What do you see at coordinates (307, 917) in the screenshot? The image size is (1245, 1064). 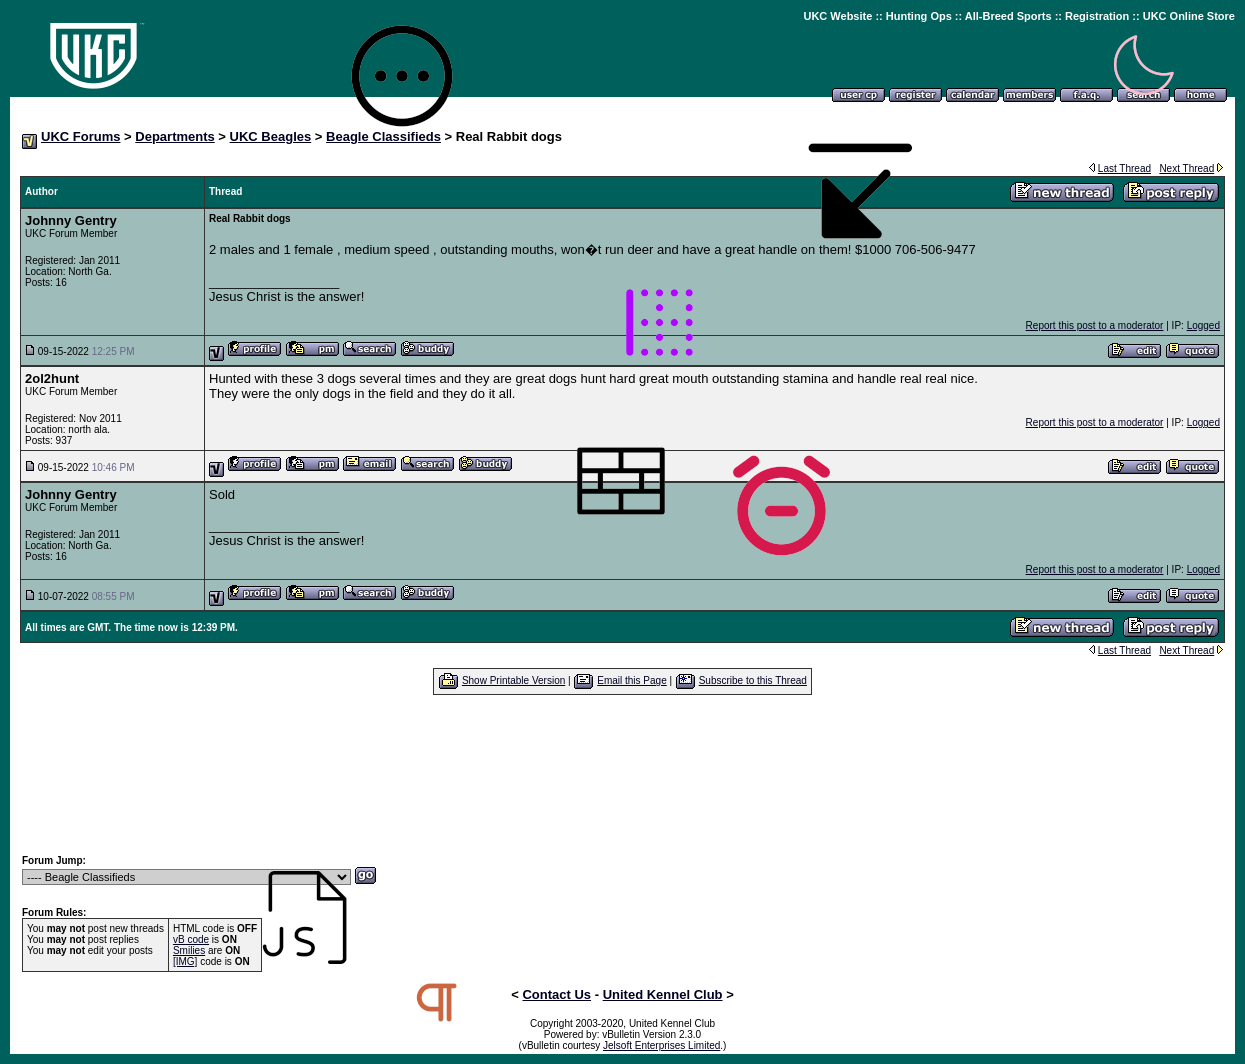 I see `a javascript file in your project` at bounding box center [307, 917].